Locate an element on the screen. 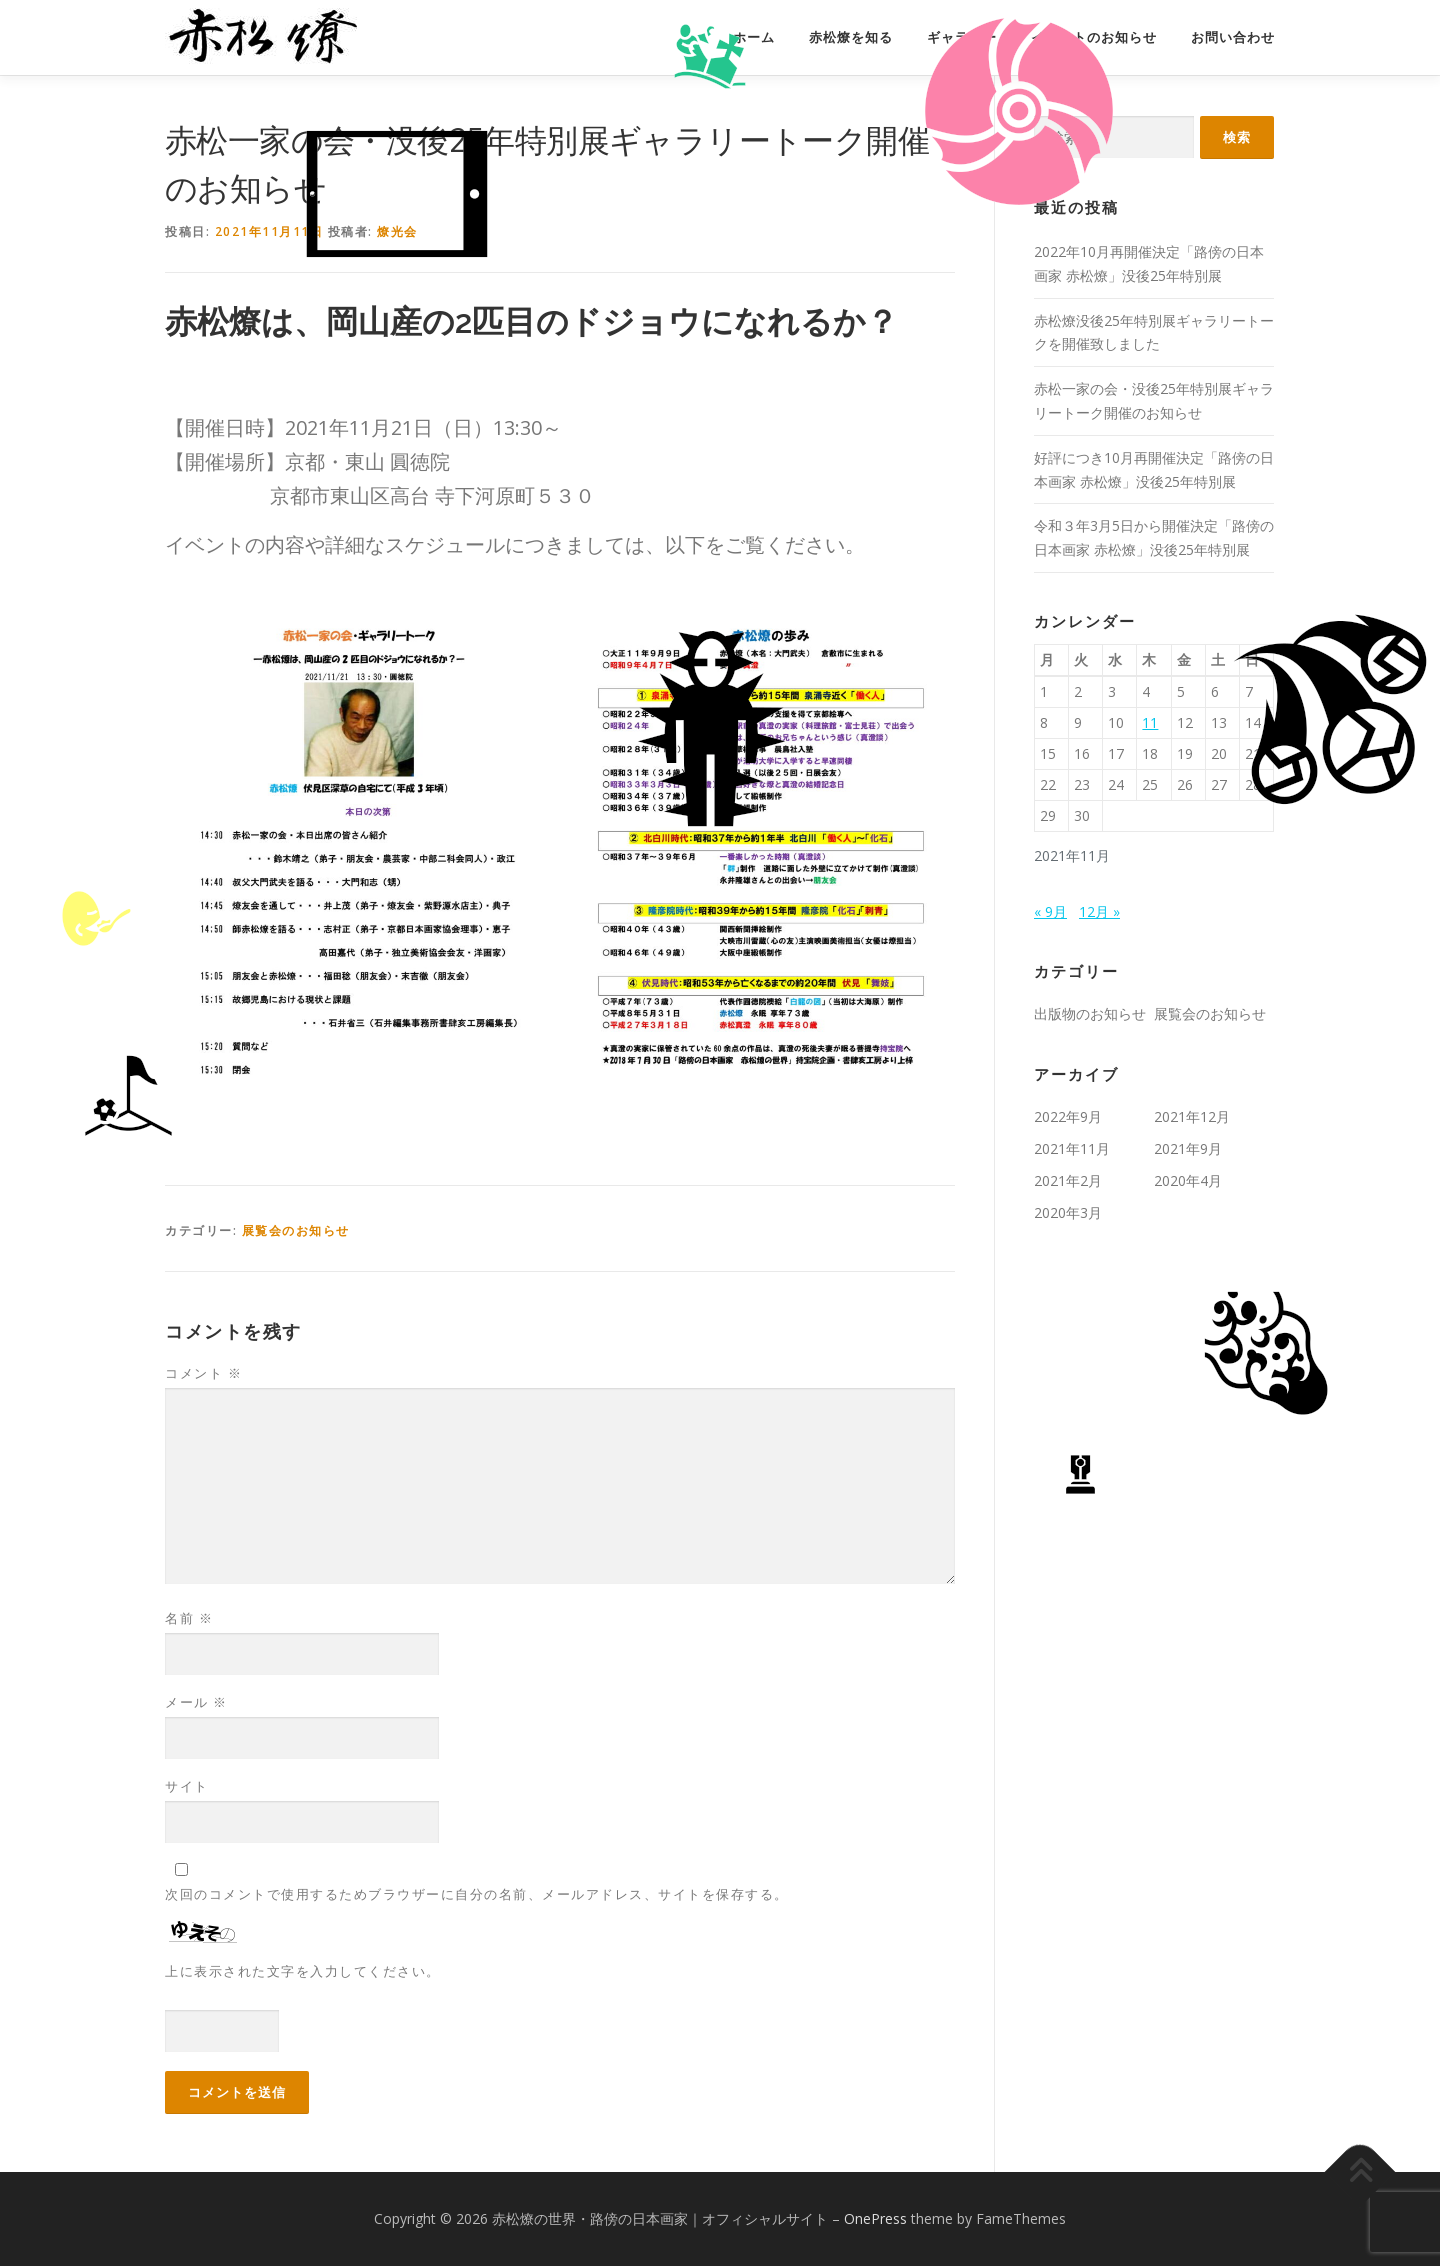  equip spiked armor to your character is located at coordinates (711, 729).